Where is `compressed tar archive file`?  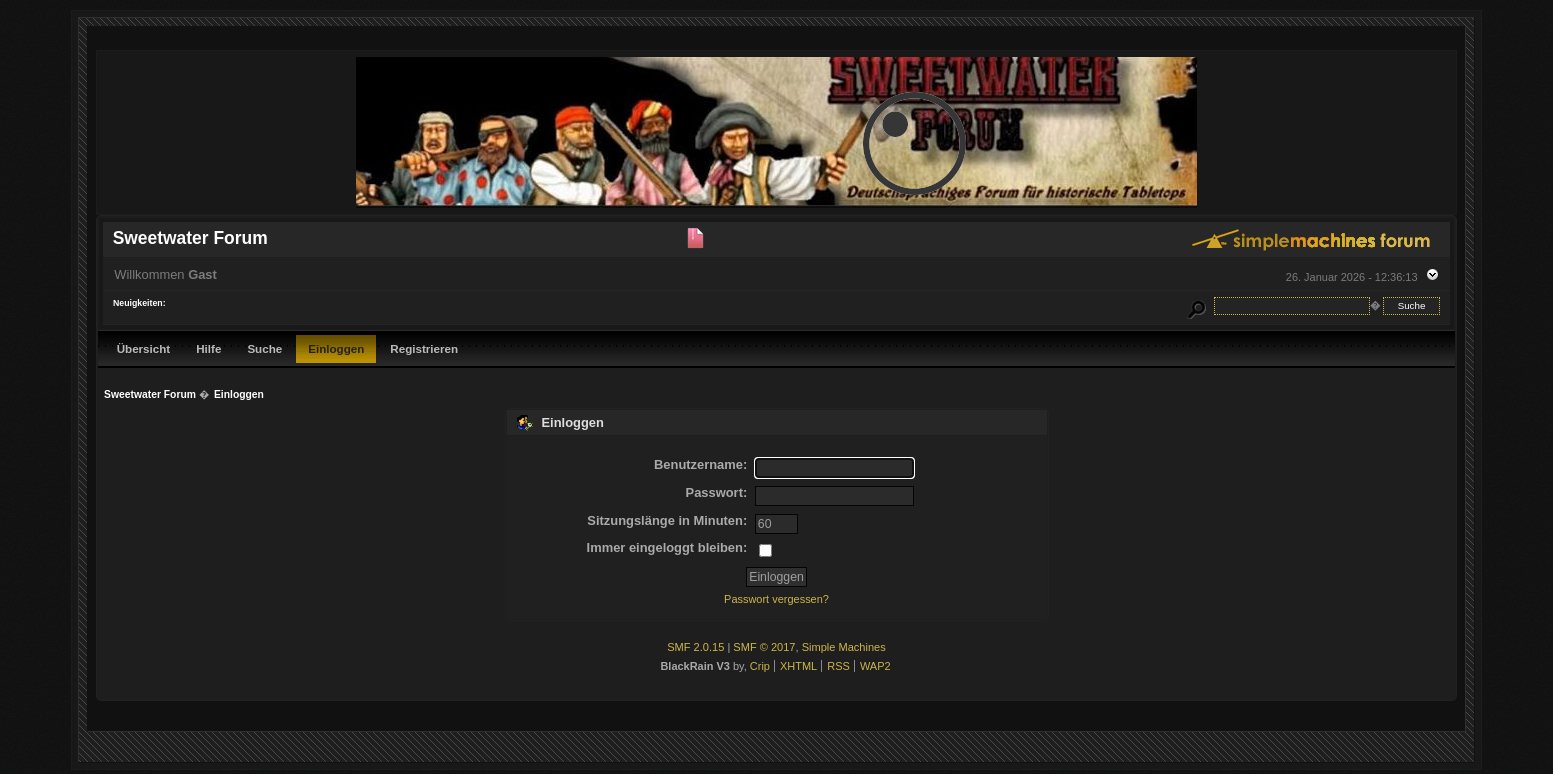
compressed tar archive file is located at coordinates (695, 238).